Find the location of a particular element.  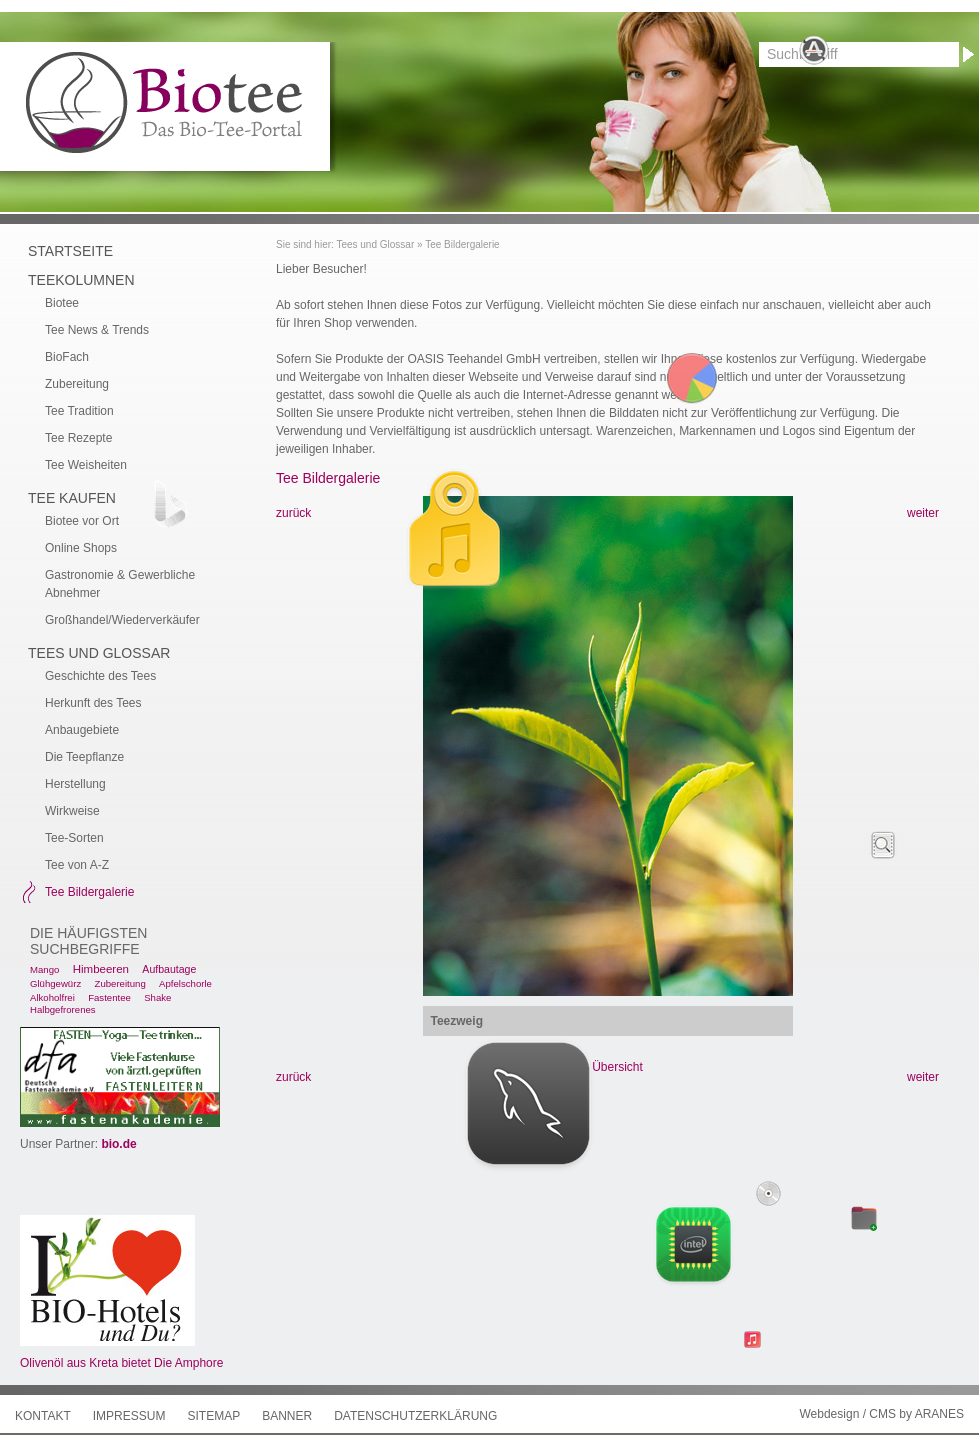

open the log viewer application is located at coordinates (883, 845).